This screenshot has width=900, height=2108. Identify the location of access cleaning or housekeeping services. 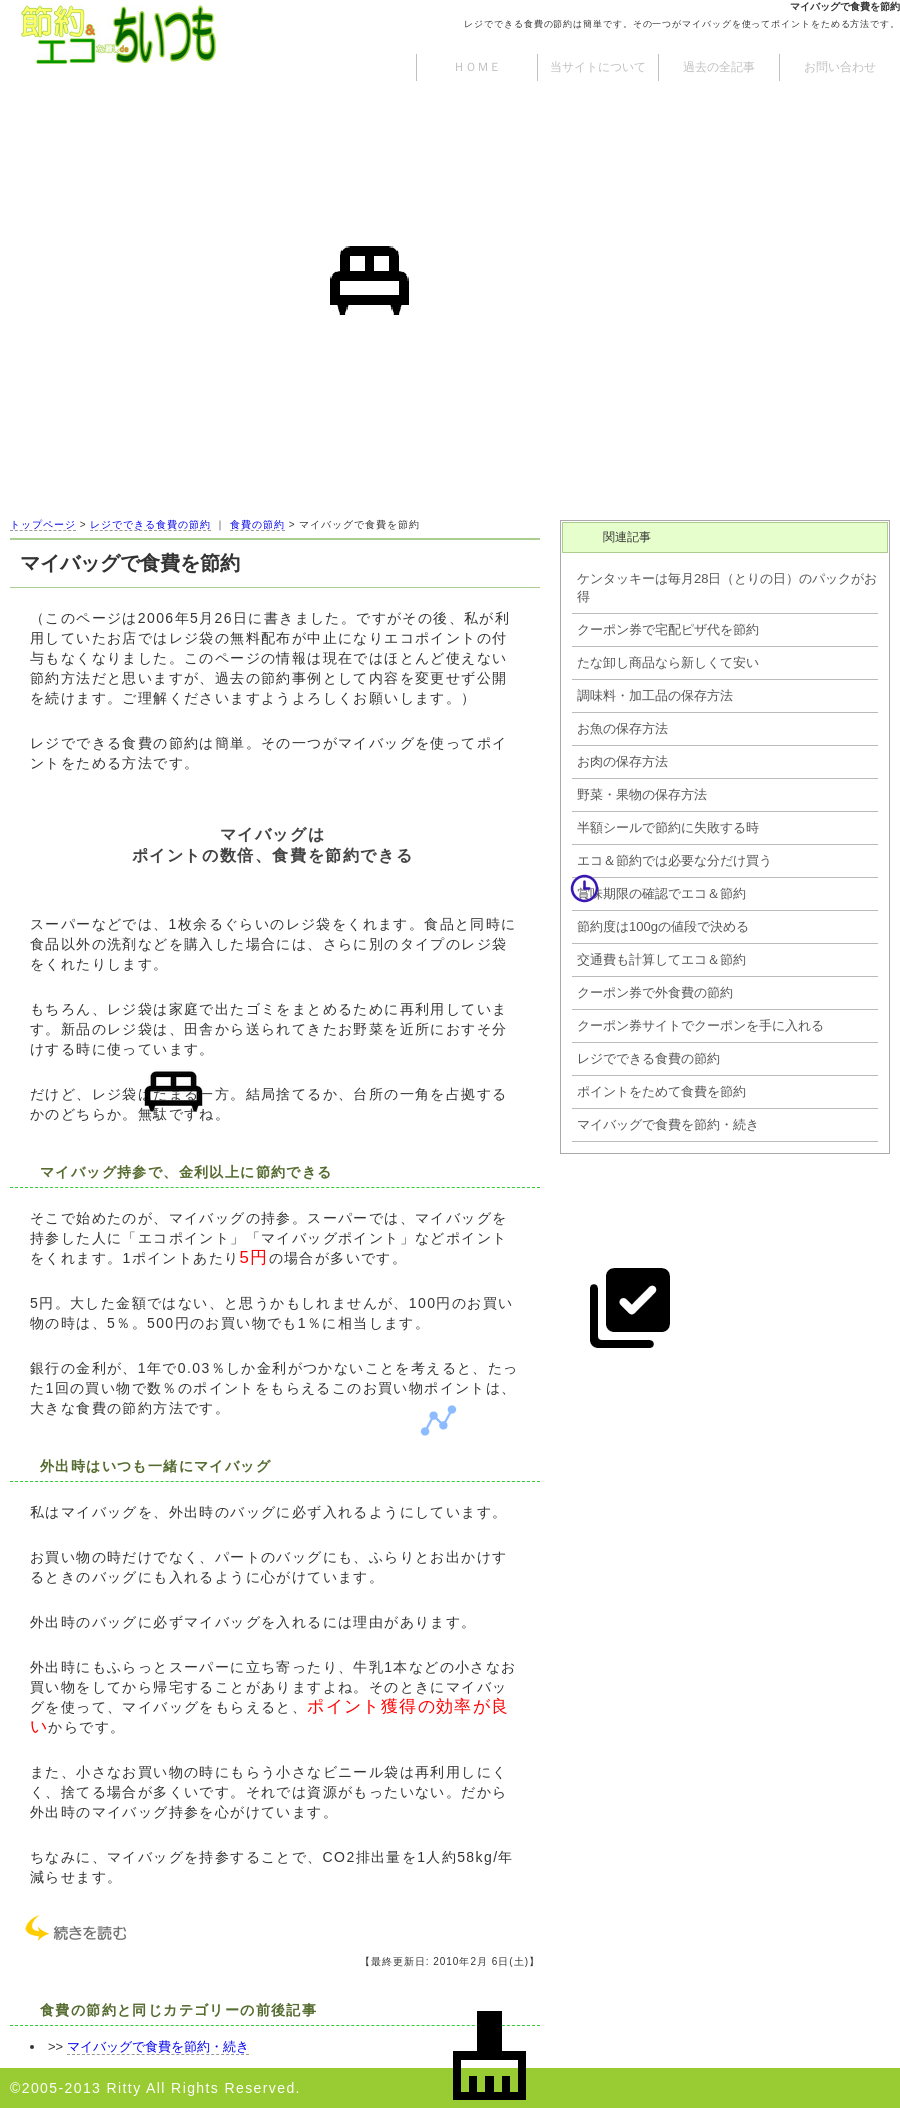
(489, 2055).